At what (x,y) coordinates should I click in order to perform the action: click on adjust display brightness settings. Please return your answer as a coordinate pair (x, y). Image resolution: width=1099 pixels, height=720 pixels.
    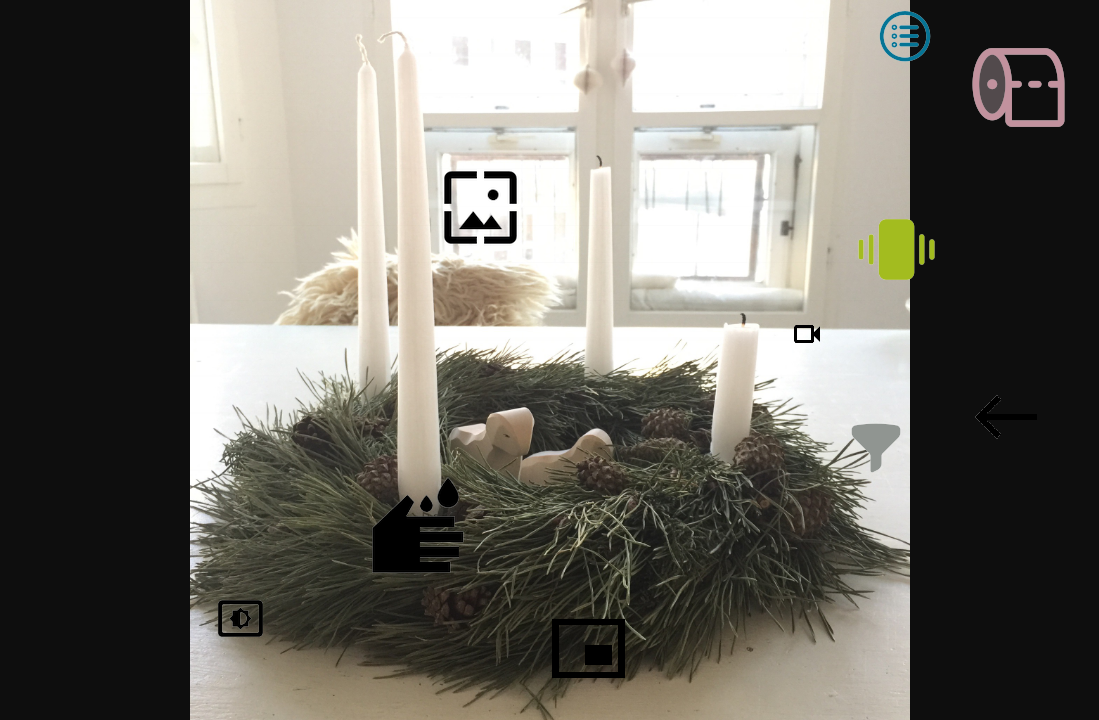
    Looking at the image, I should click on (240, 618).